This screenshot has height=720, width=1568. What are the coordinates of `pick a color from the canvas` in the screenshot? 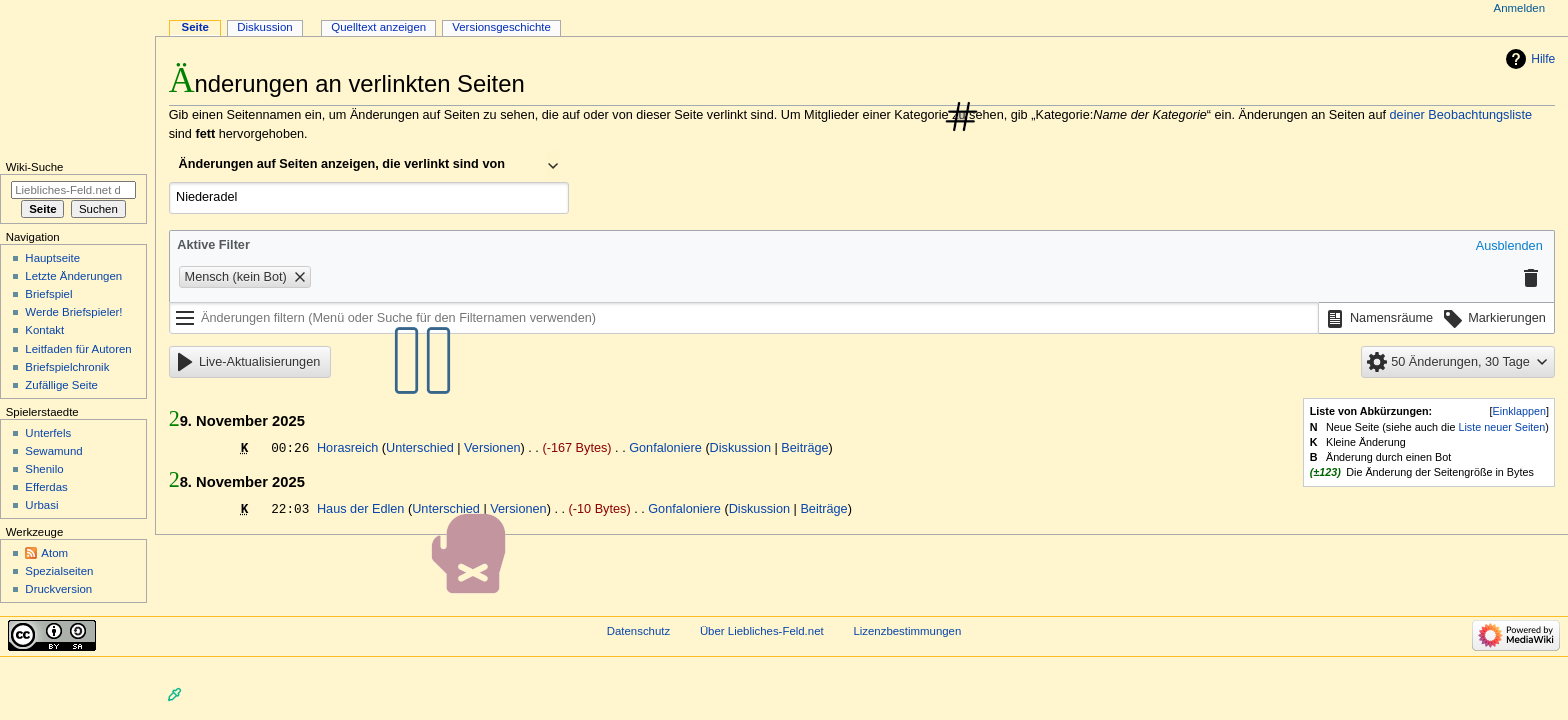 It's located at (174, 694).